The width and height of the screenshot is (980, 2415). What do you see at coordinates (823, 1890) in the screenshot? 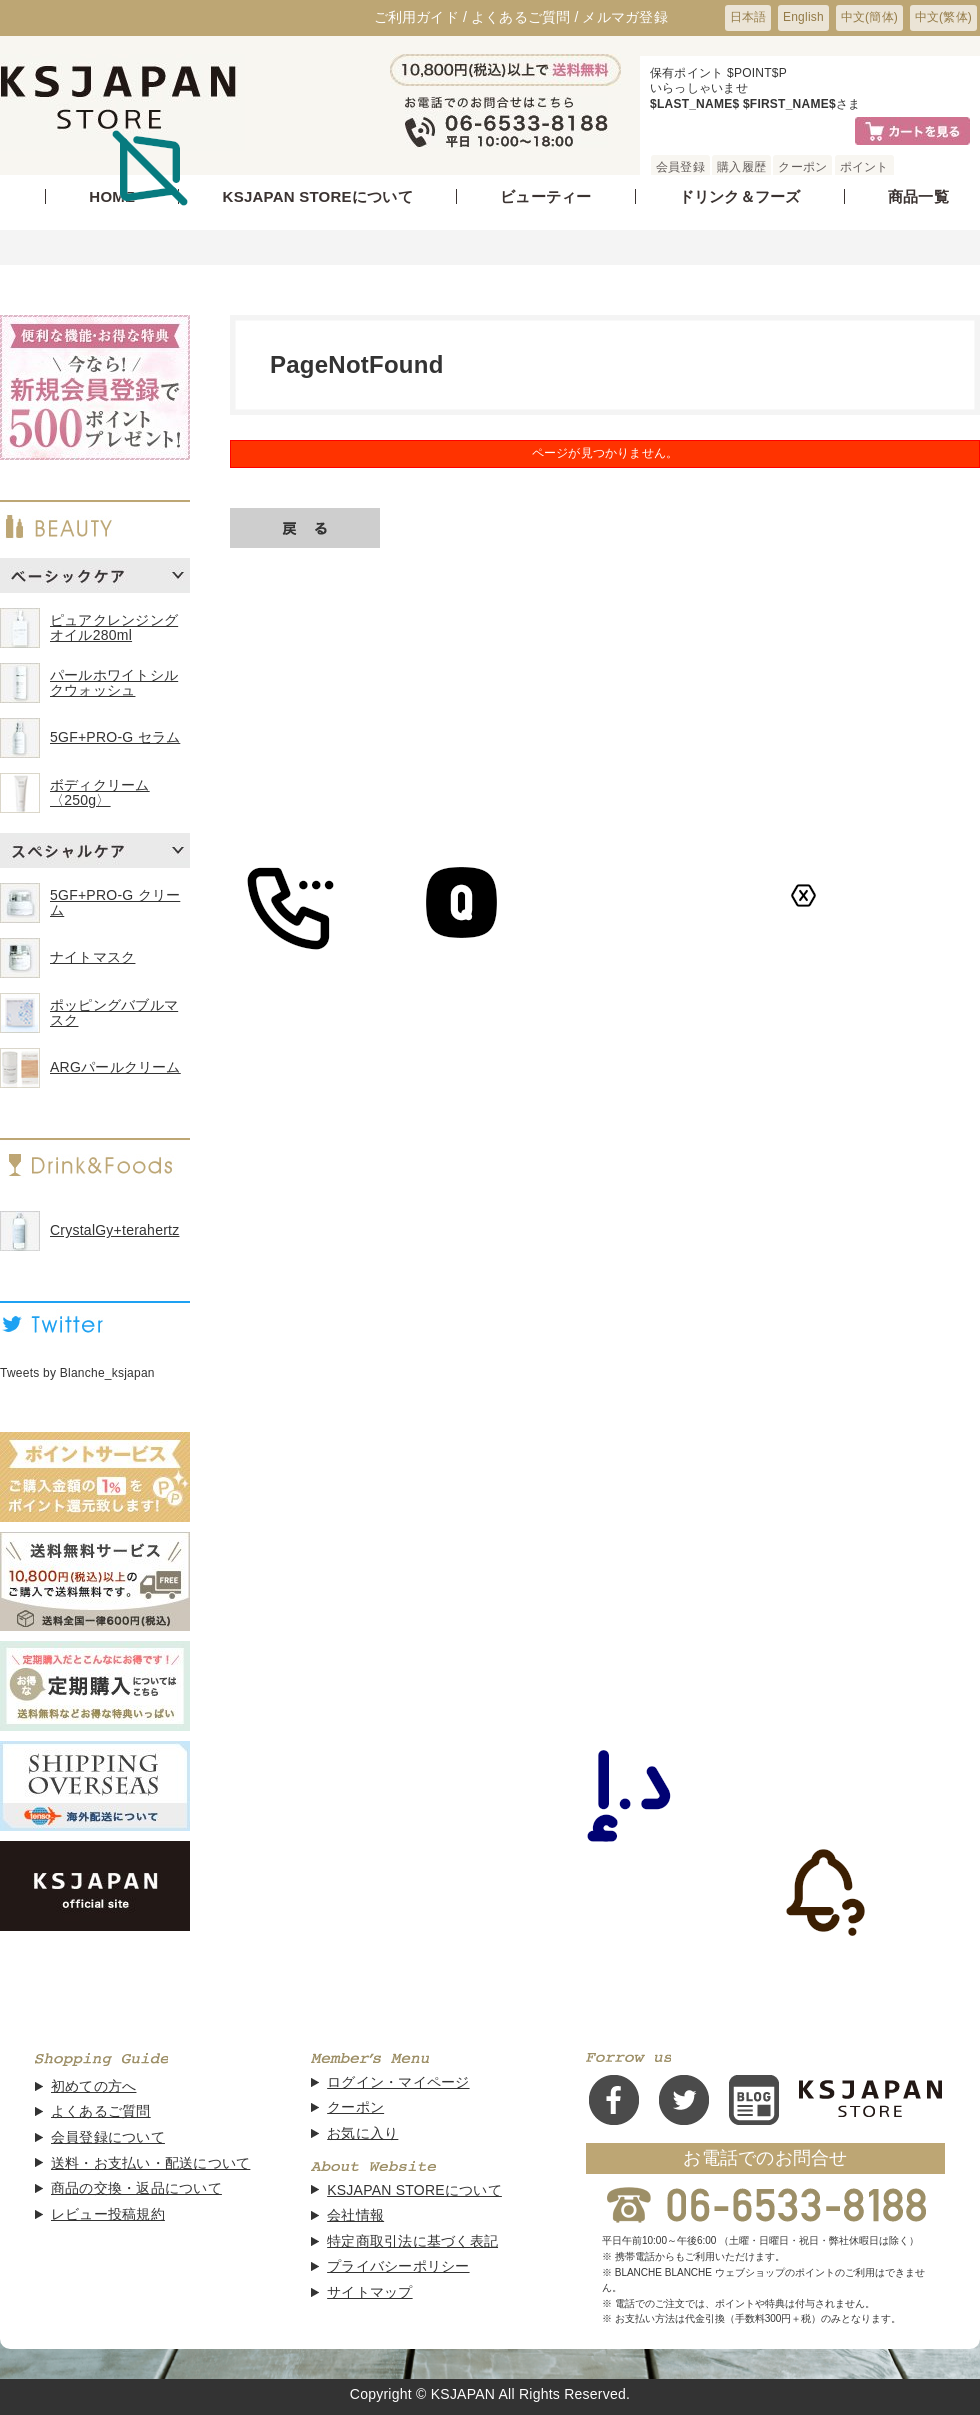
I see `notification settings help or FAQ` at bounding box center [823, 1890].